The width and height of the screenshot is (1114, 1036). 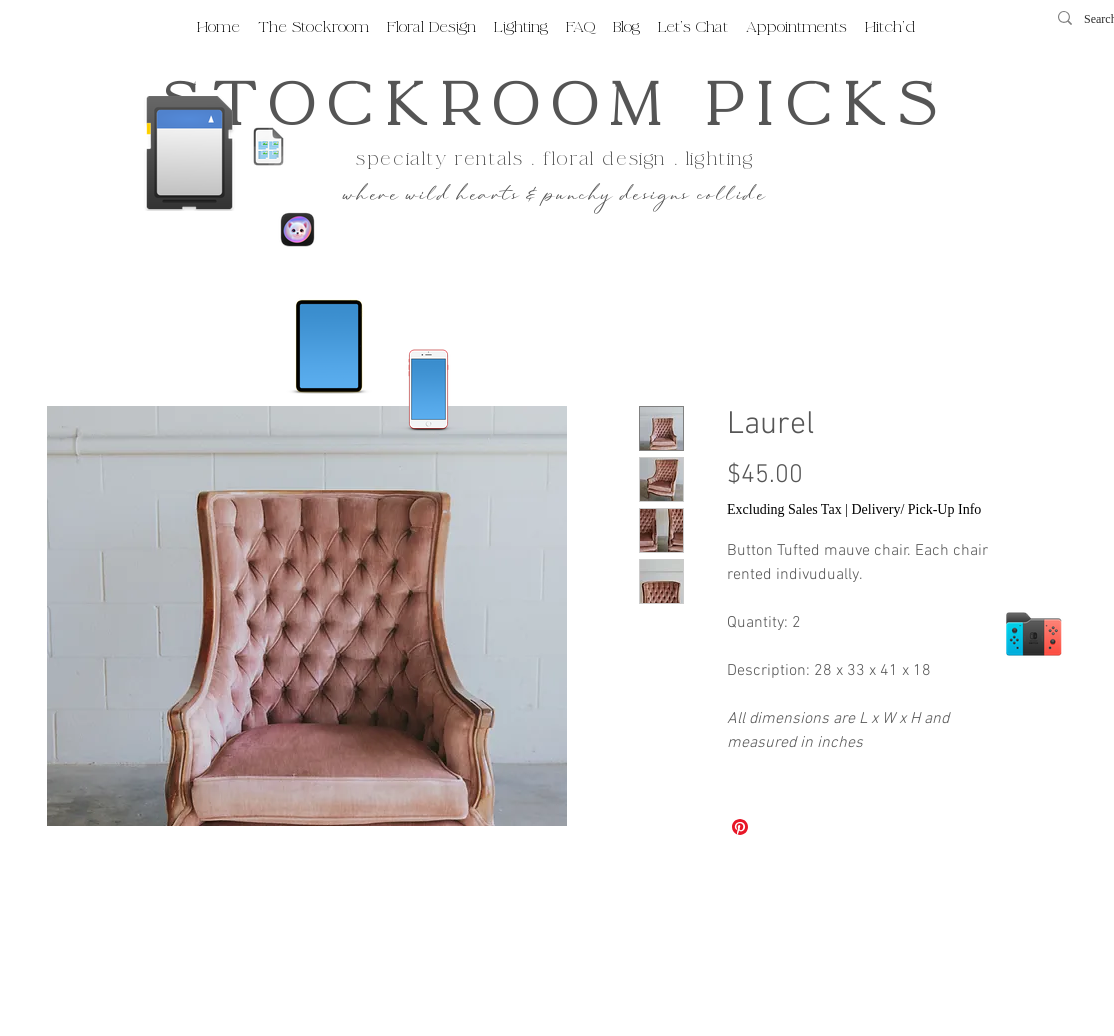 I want to click on access SD card or memory card storage, so click(x=189, y=153).